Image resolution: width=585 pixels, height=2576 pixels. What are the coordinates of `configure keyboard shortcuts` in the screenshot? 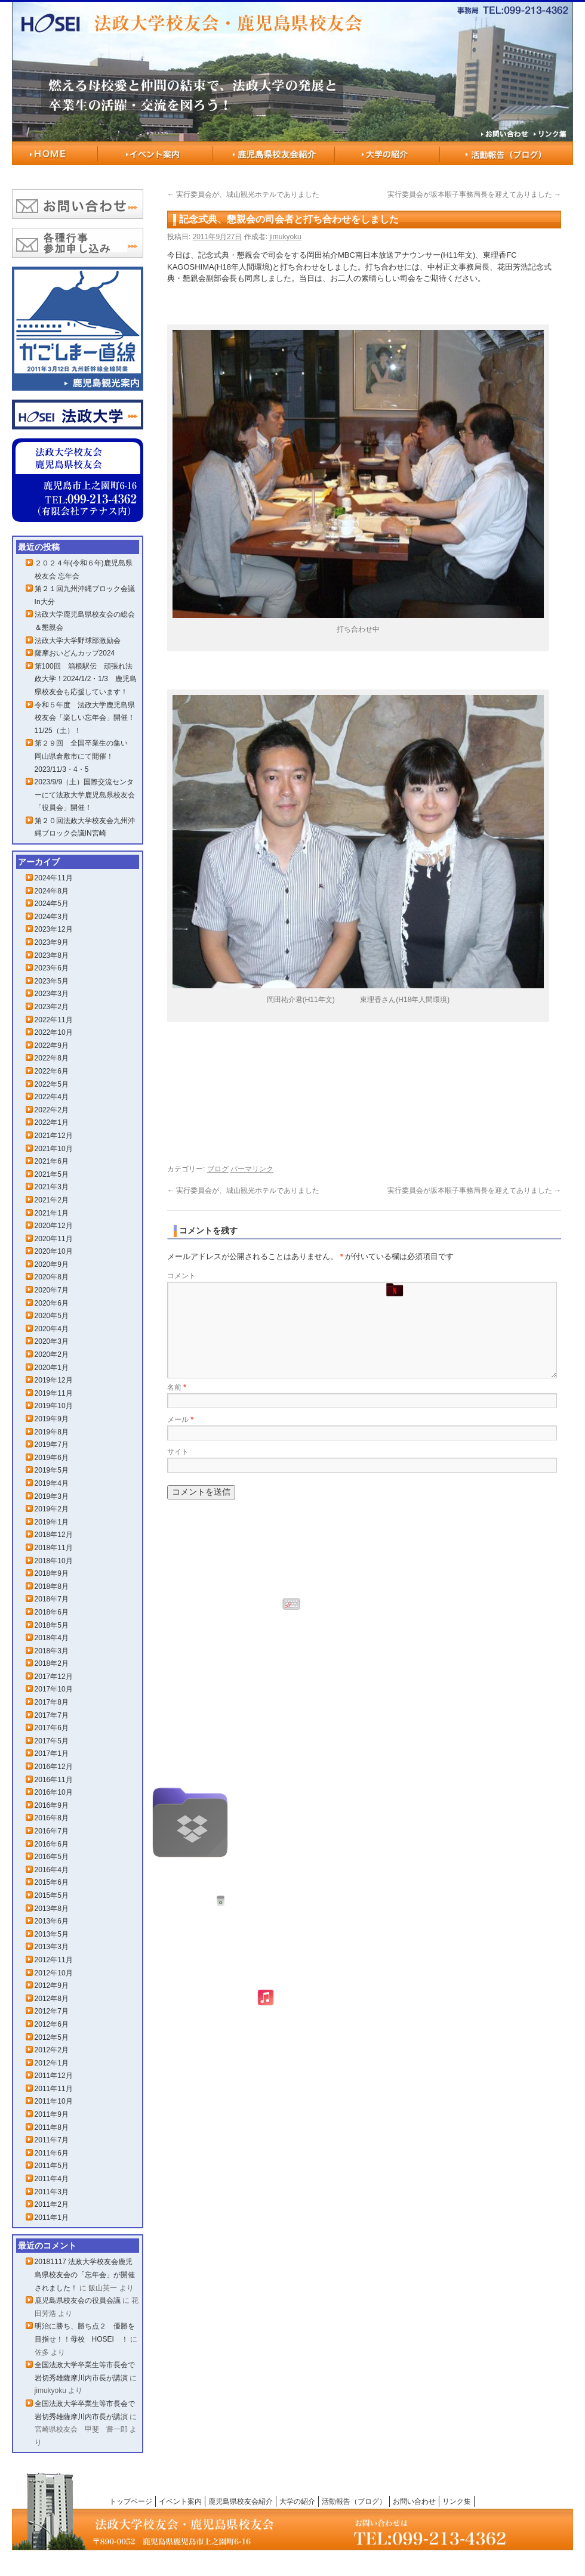 It's located at (291, 1604).